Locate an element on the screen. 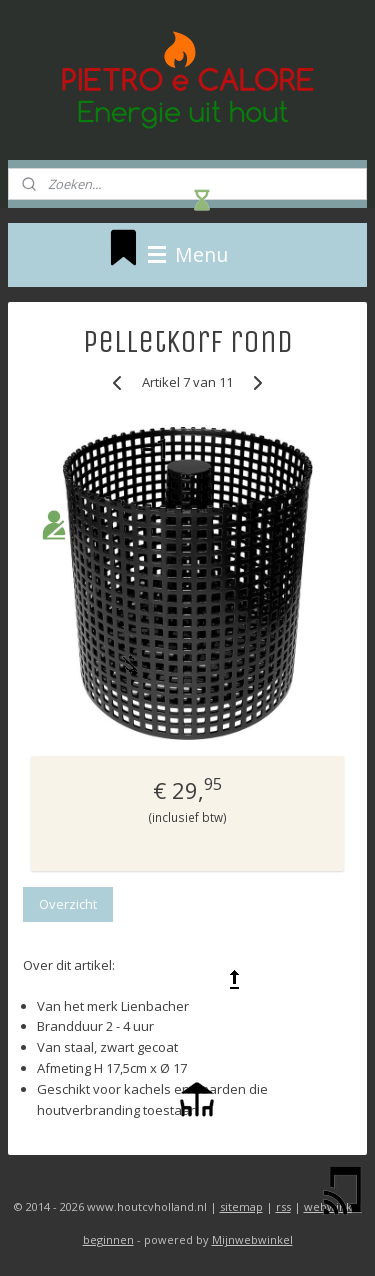 The height and width of the screenshot is (1276, 375). tap to connect device via NFC or wireless is located at coordinates (345, 1190).